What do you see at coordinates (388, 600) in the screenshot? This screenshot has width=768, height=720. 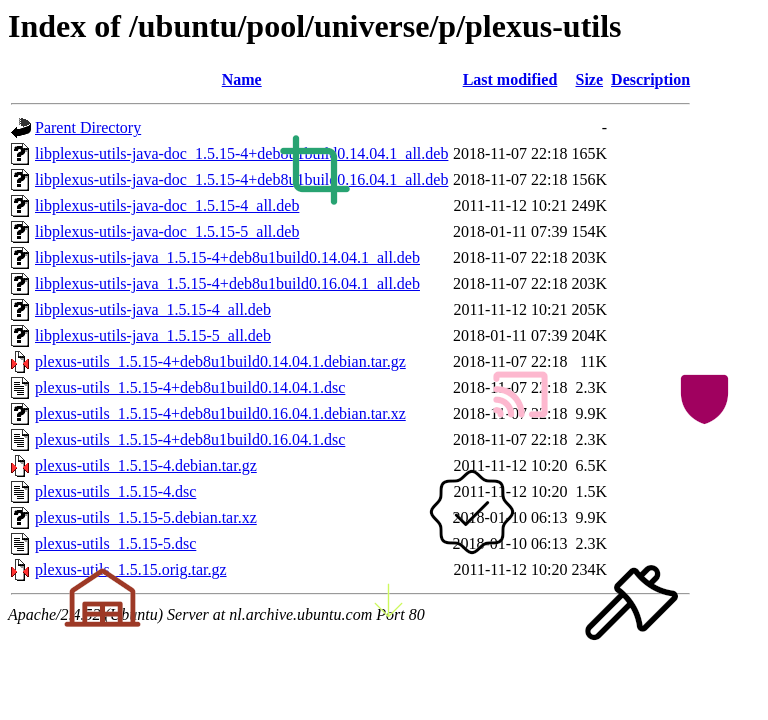 I see `scroll down or view more content` at bounding box center [388, 600].